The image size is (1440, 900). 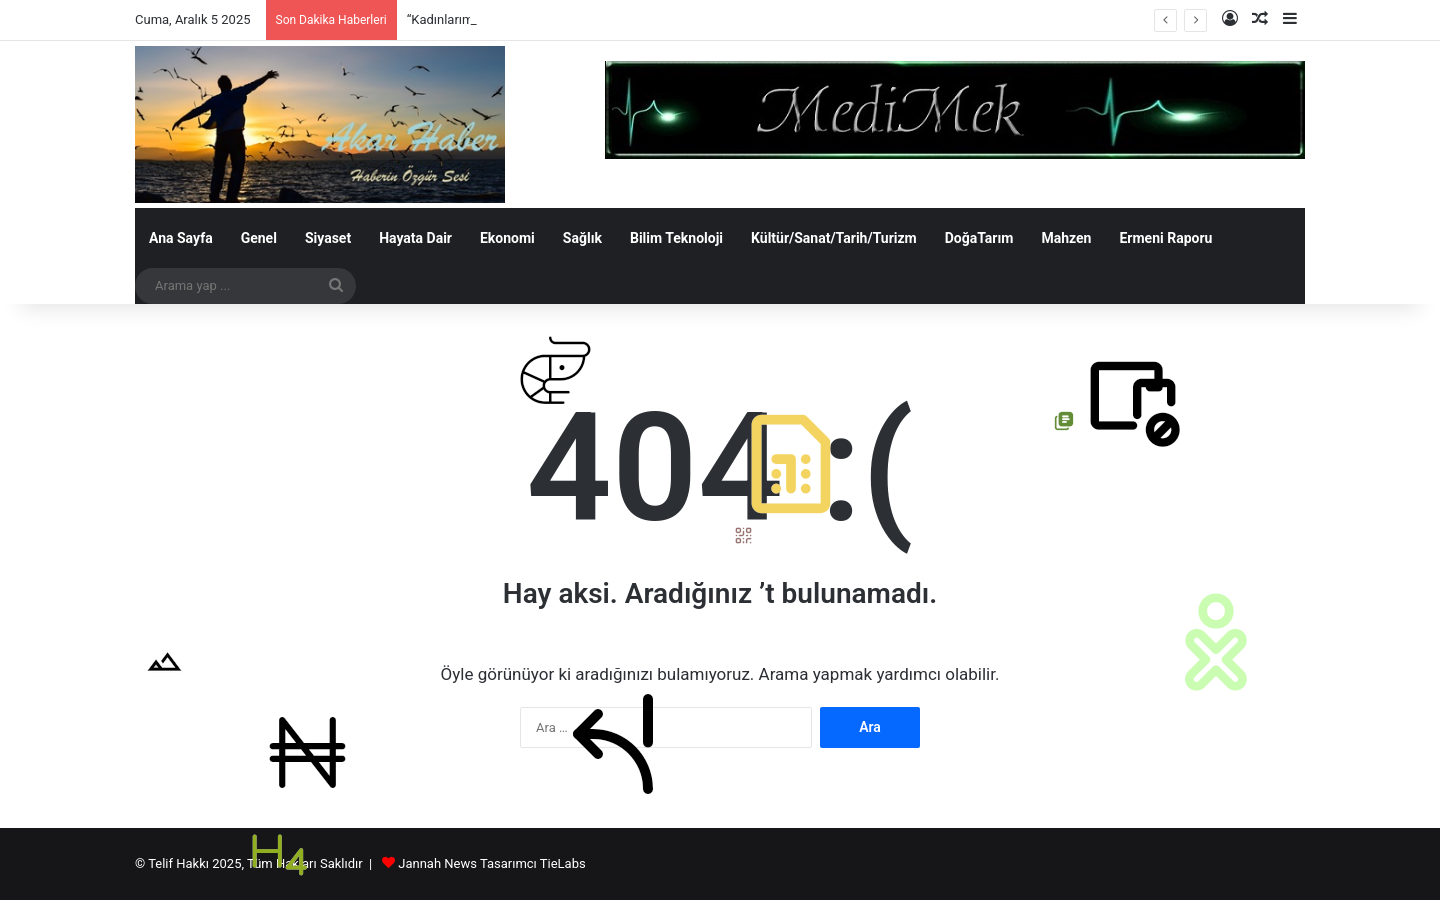 What do you see at coordinates (1216, 642) in the screenshot?
I see `open sugarizer learning platform` at bounding box center [1216, 642].